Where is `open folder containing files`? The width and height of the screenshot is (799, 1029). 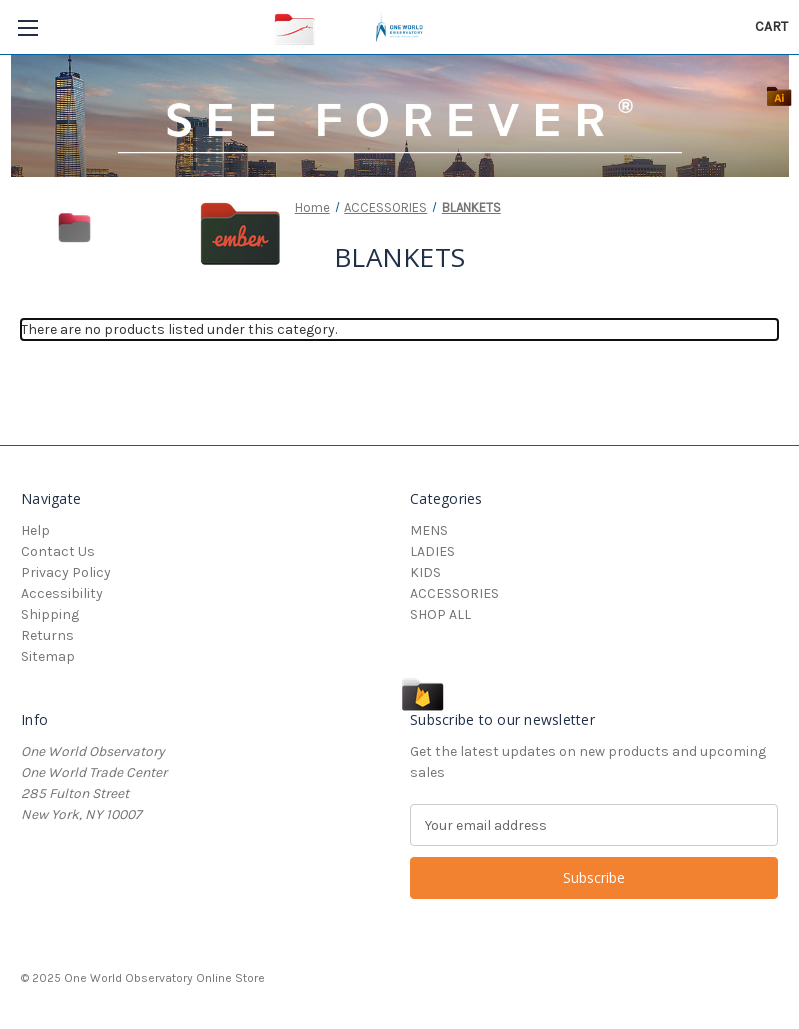
open folder containing files is located at coordinates (74, 227).